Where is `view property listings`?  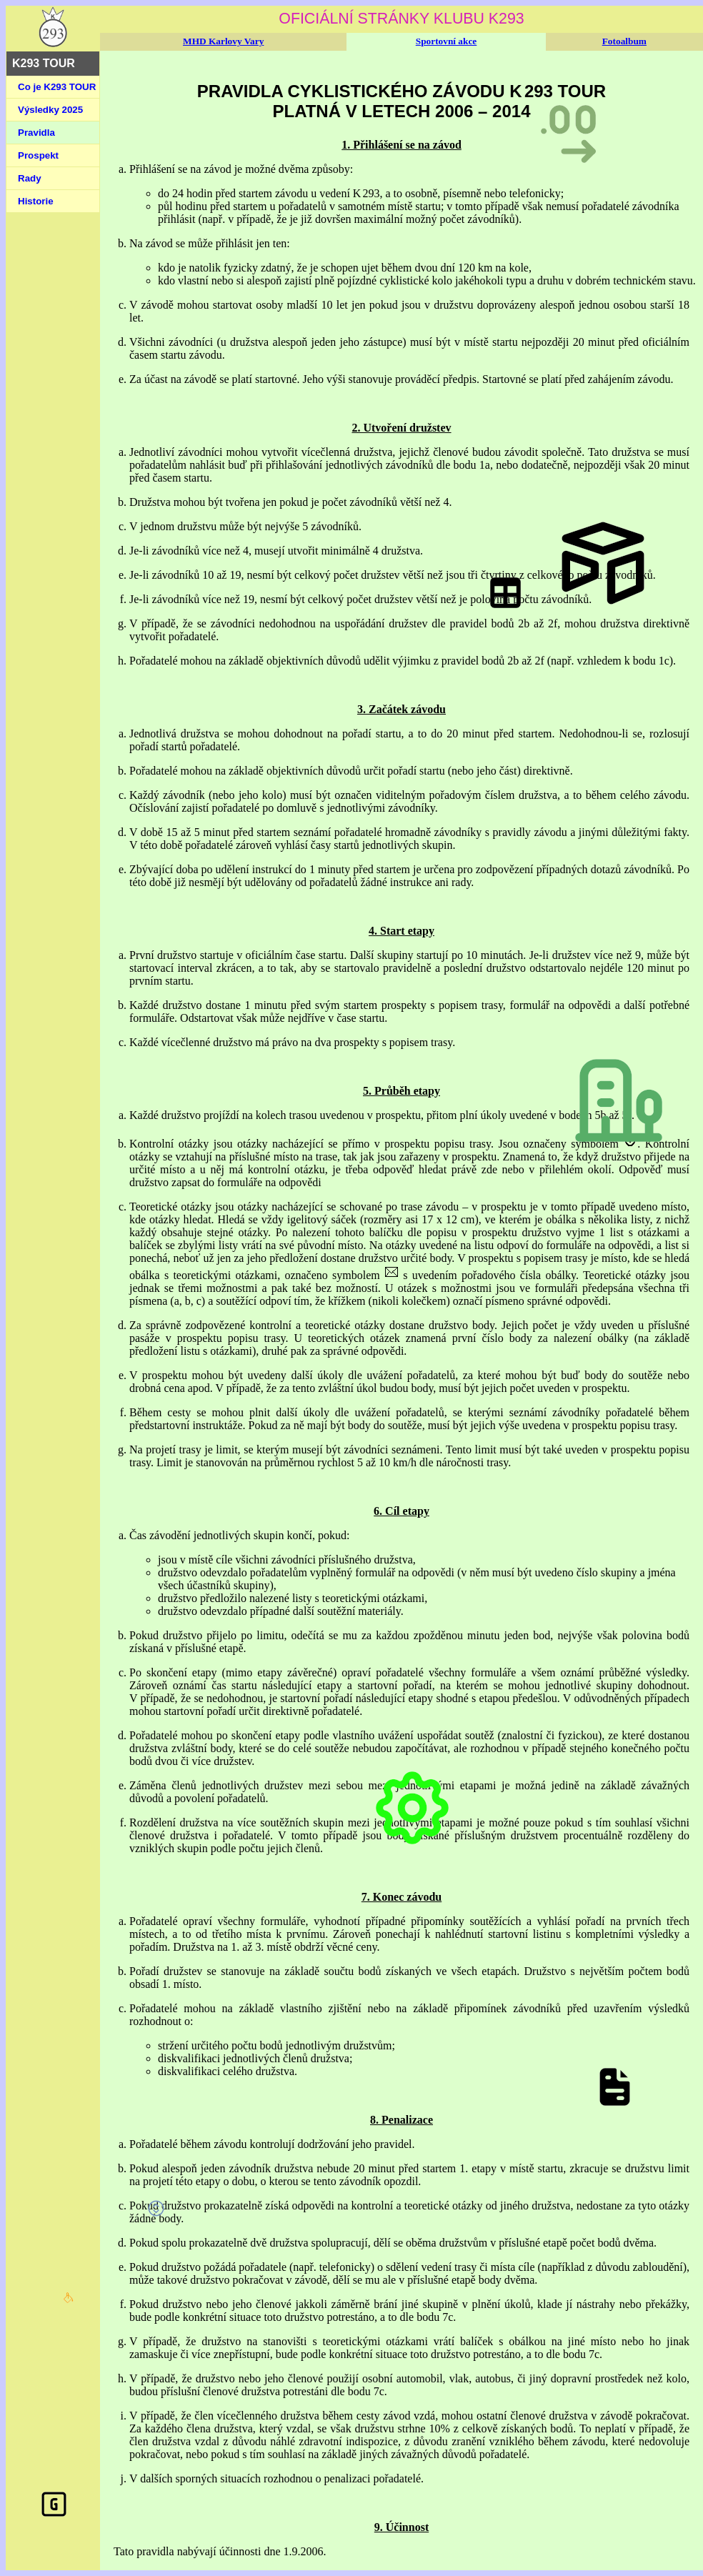 view property listings is located at coordinates (619, 1098).